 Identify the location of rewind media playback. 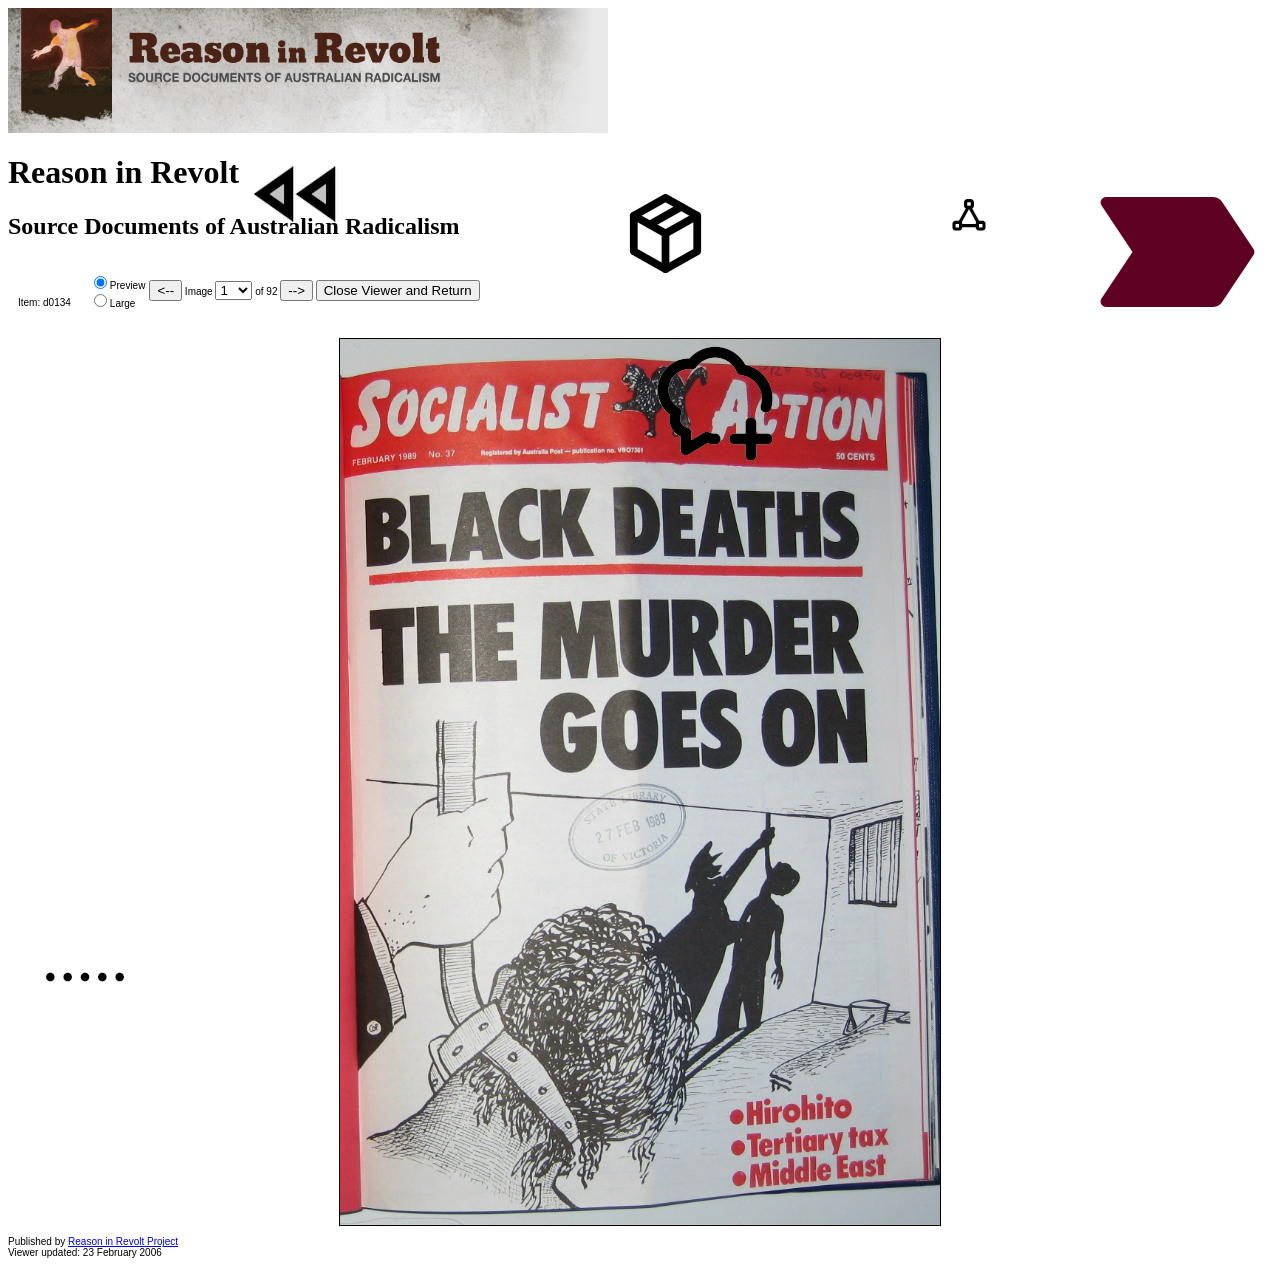
(298, 194).